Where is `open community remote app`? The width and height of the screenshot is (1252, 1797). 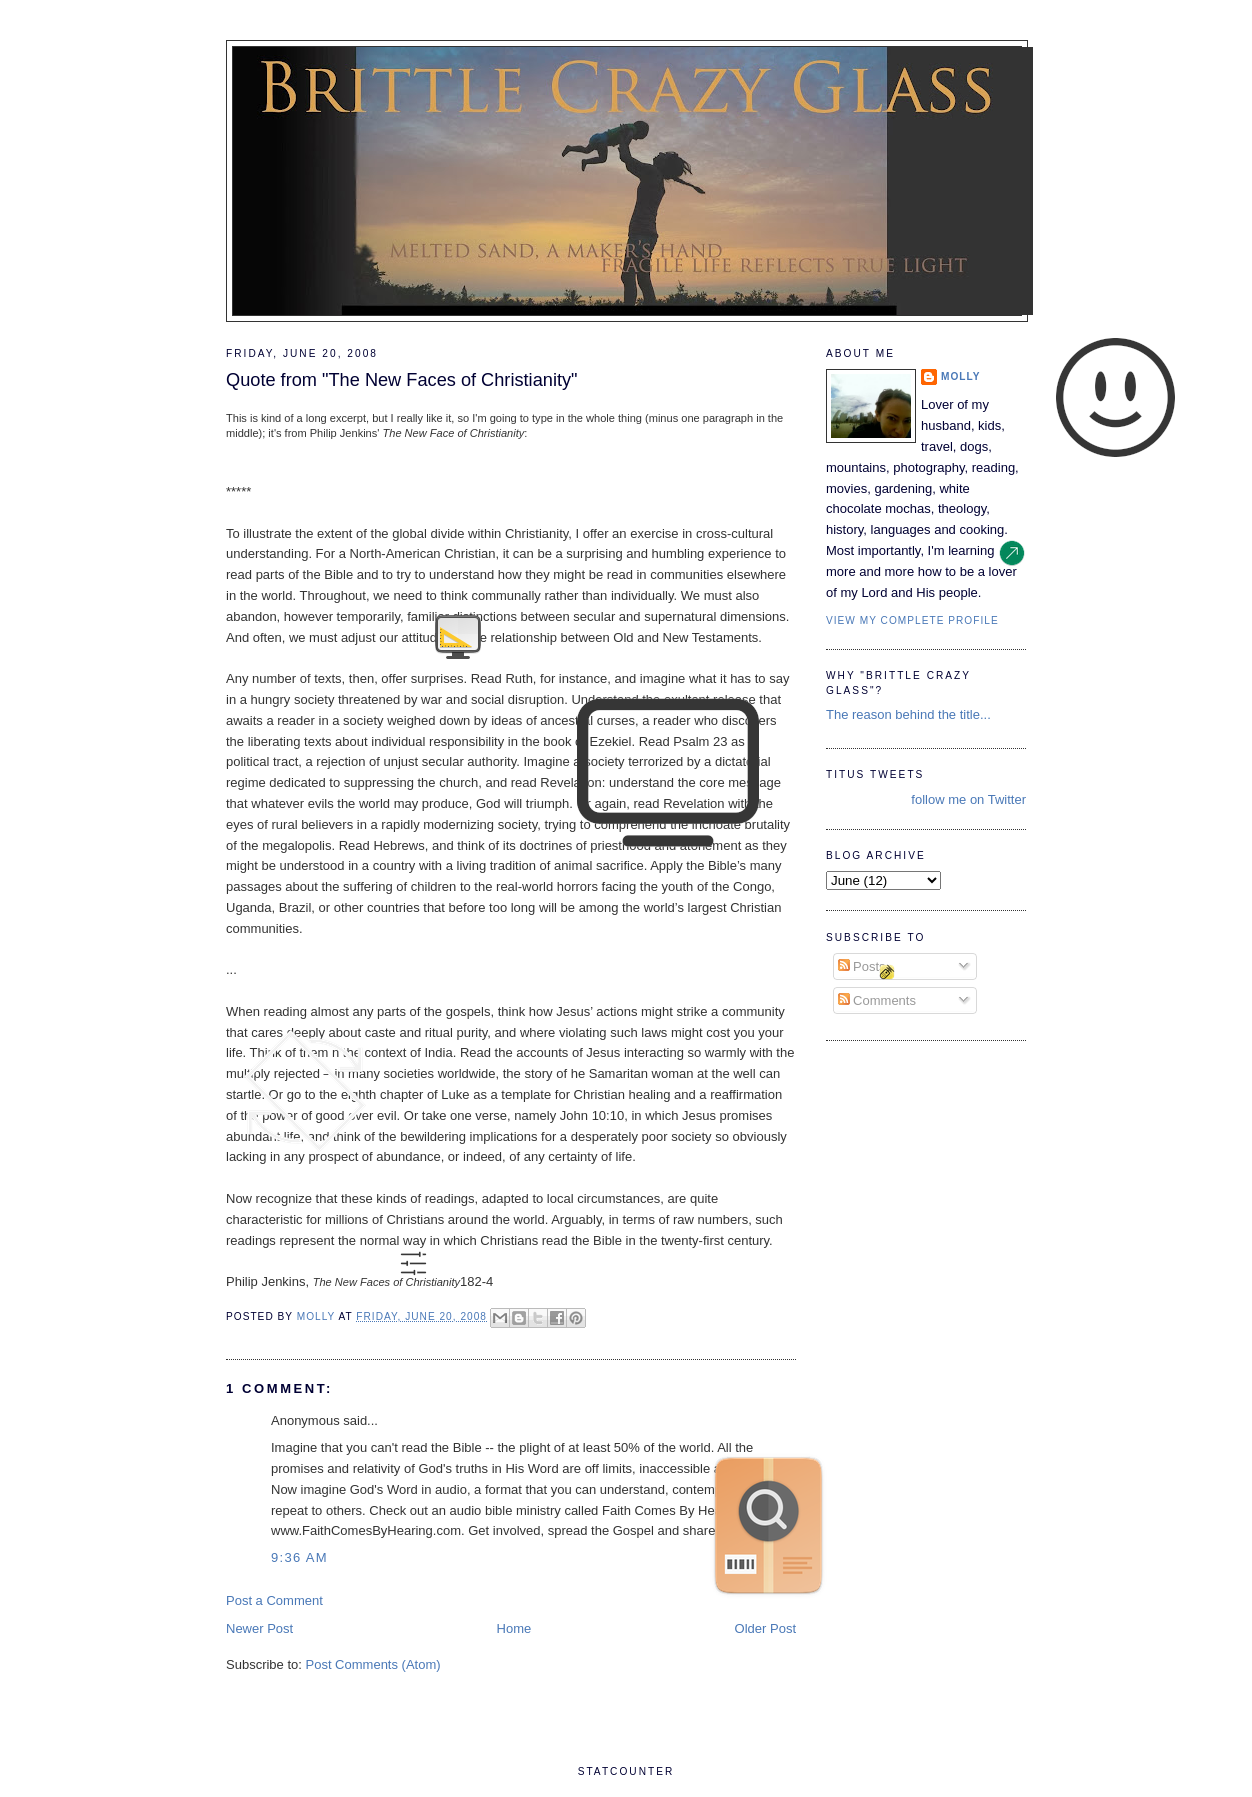
open community remote app is located at coordinates (887, 972).